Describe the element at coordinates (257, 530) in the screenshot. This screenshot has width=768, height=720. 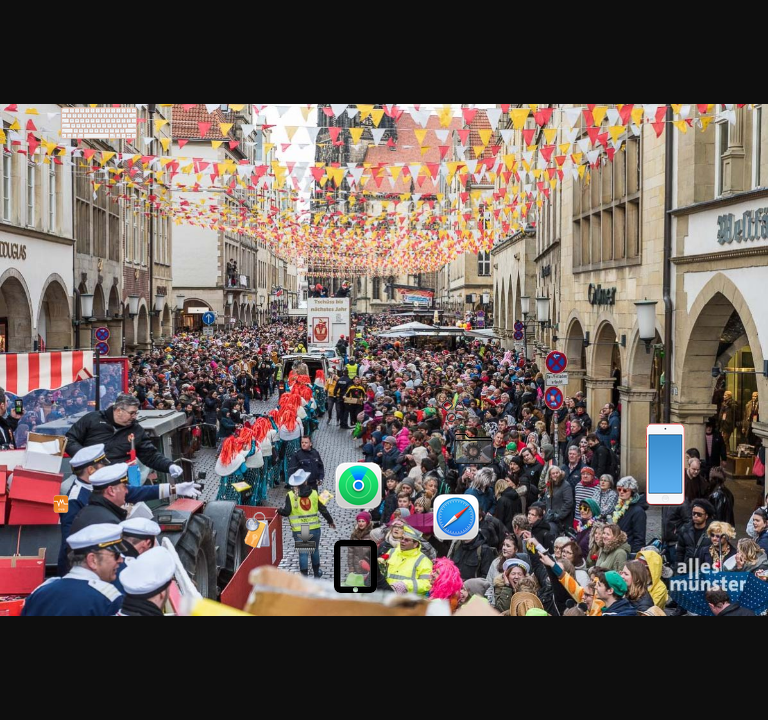
I see `manage single sign-on credentials and authentication` at that location.